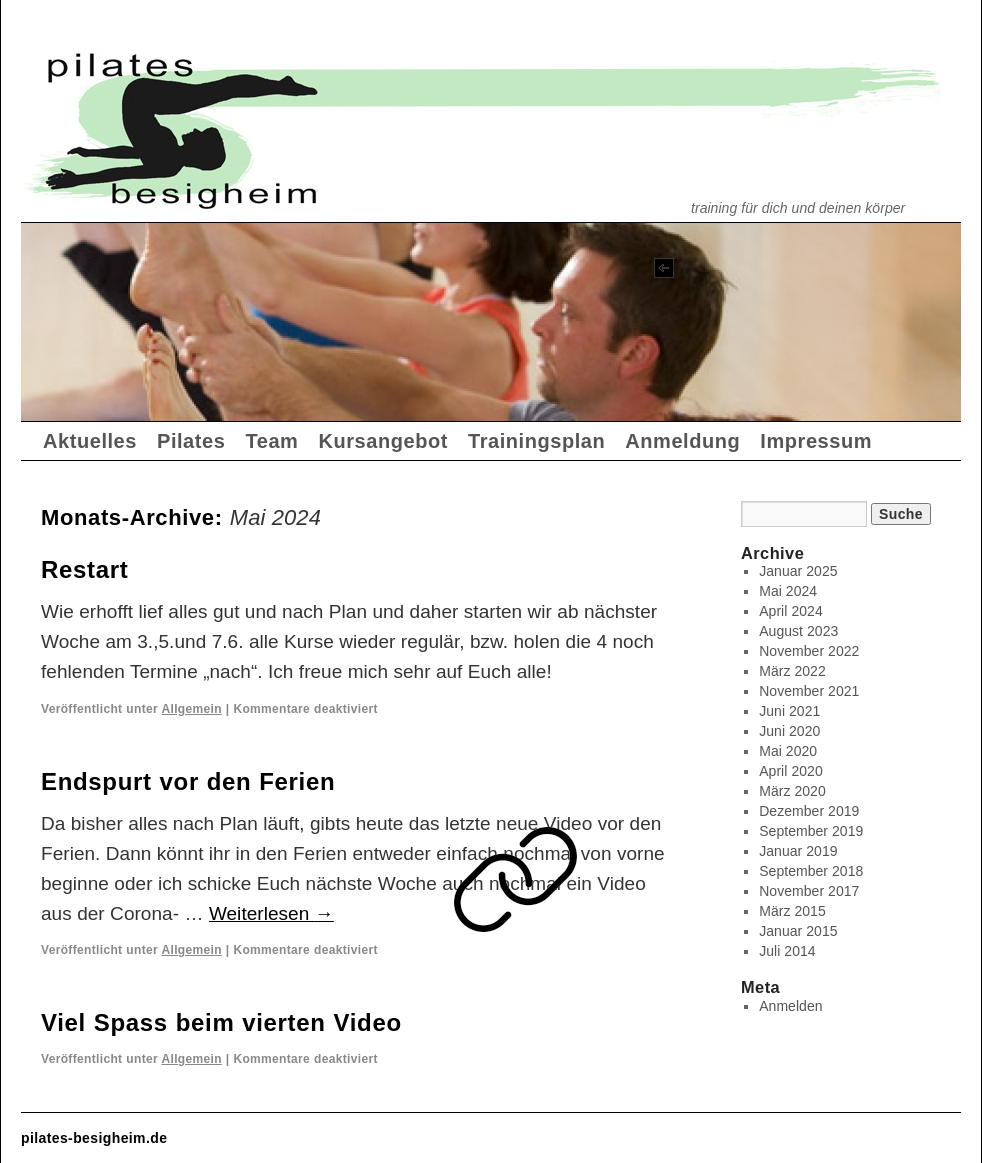  What do you see at coordinates (664, 268) in the screenshot?
I see `go back to the previous screen` at bounding box center [664, 268].